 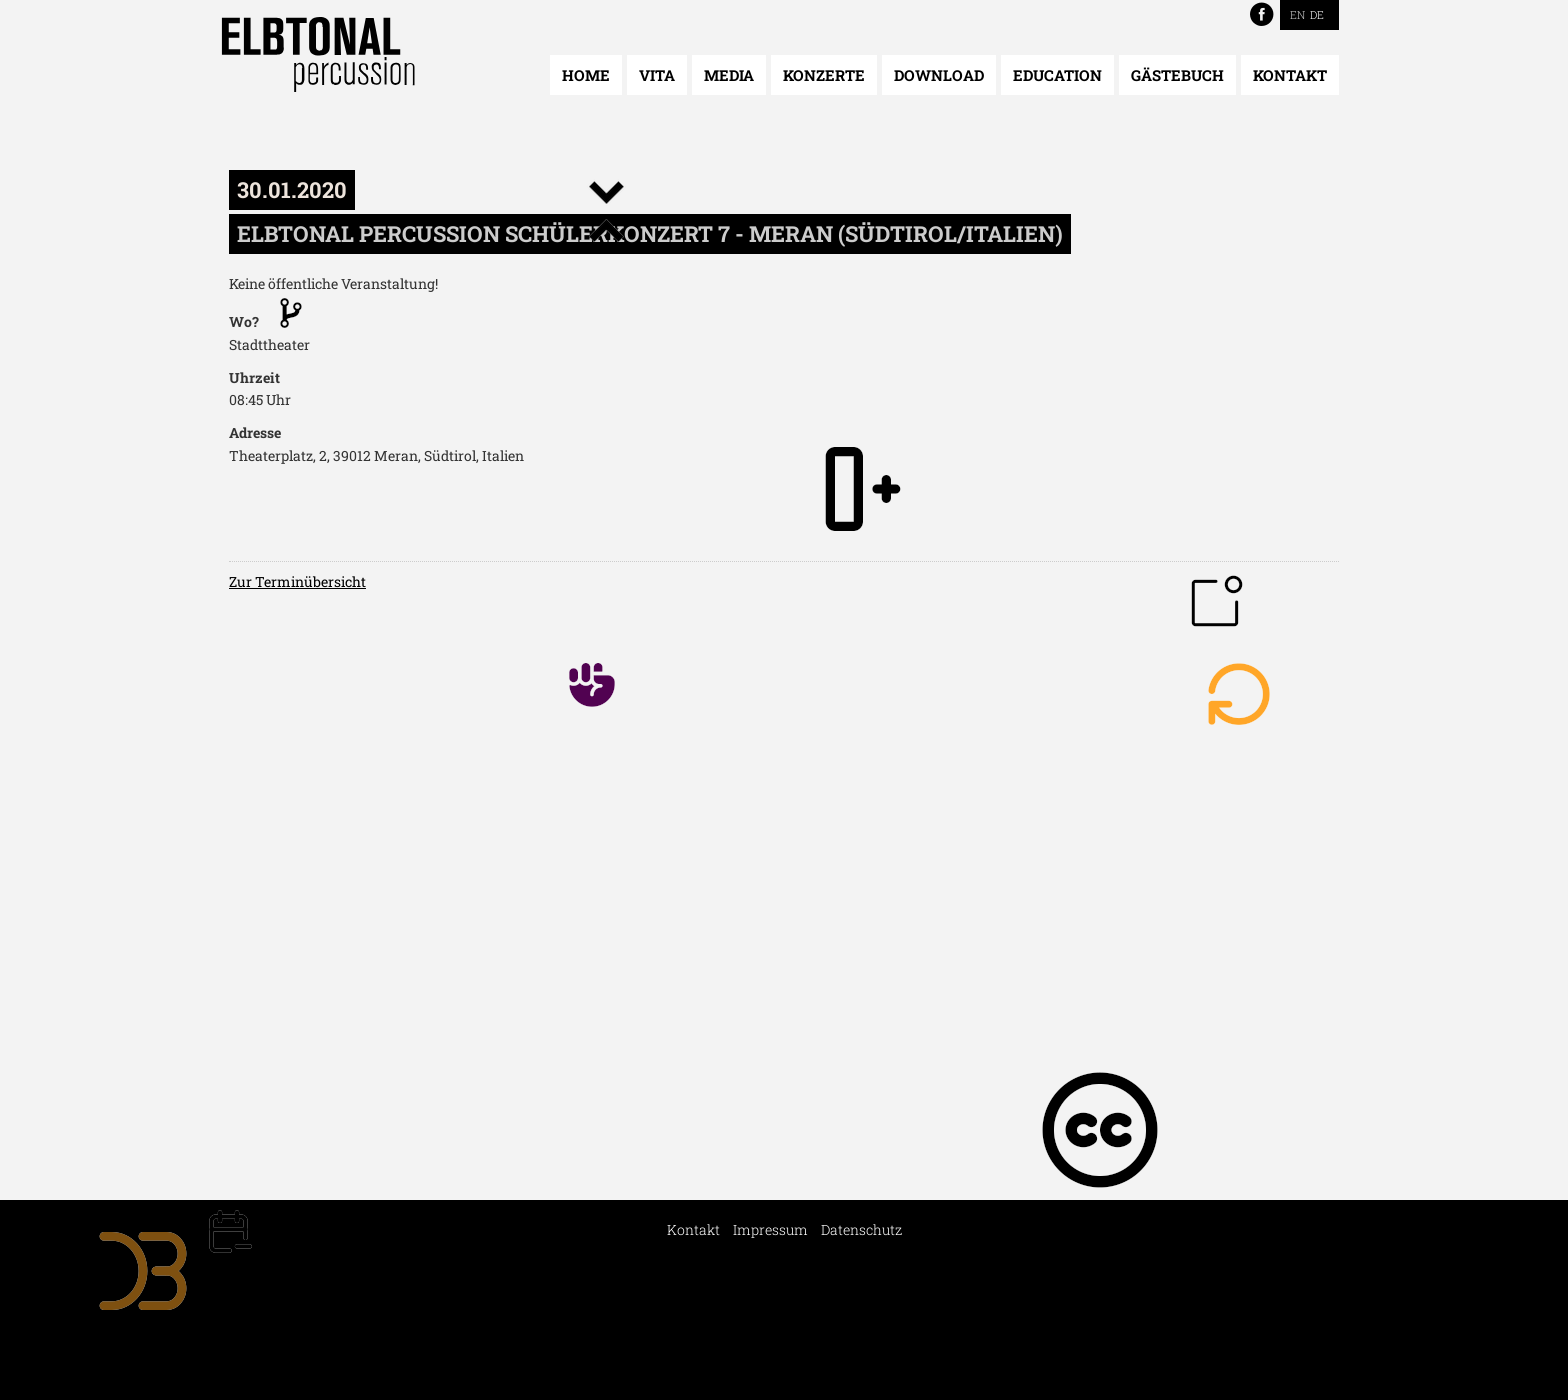 What do you see at coordinates (863, 489) in the screenshot?
I see `insert a new column to the right` at bounding box center [863, 489].